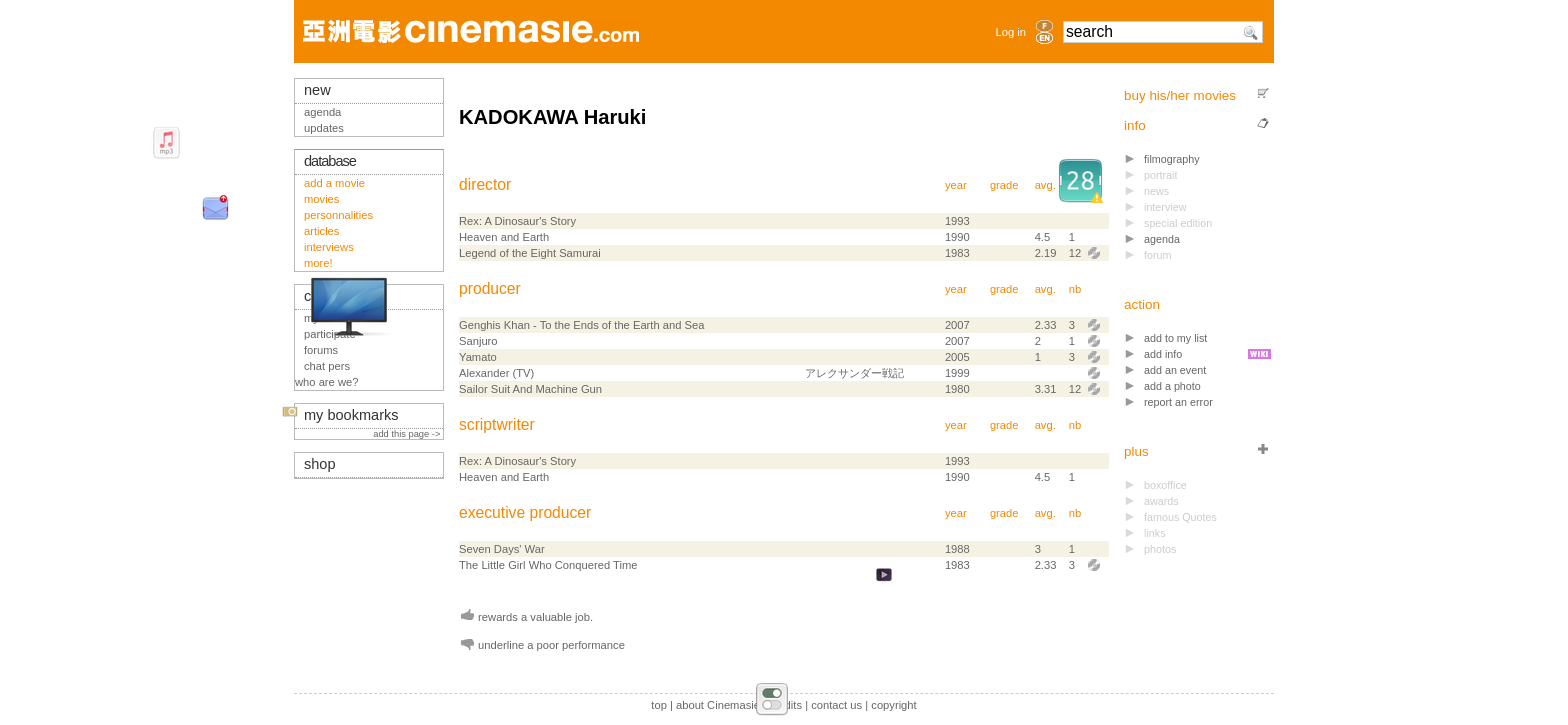 The image size is (1568, 725). What do you see at coordinates (884, 574) in the screenshot?
I see `a video file type indicator` at bounding box center [884, 574].